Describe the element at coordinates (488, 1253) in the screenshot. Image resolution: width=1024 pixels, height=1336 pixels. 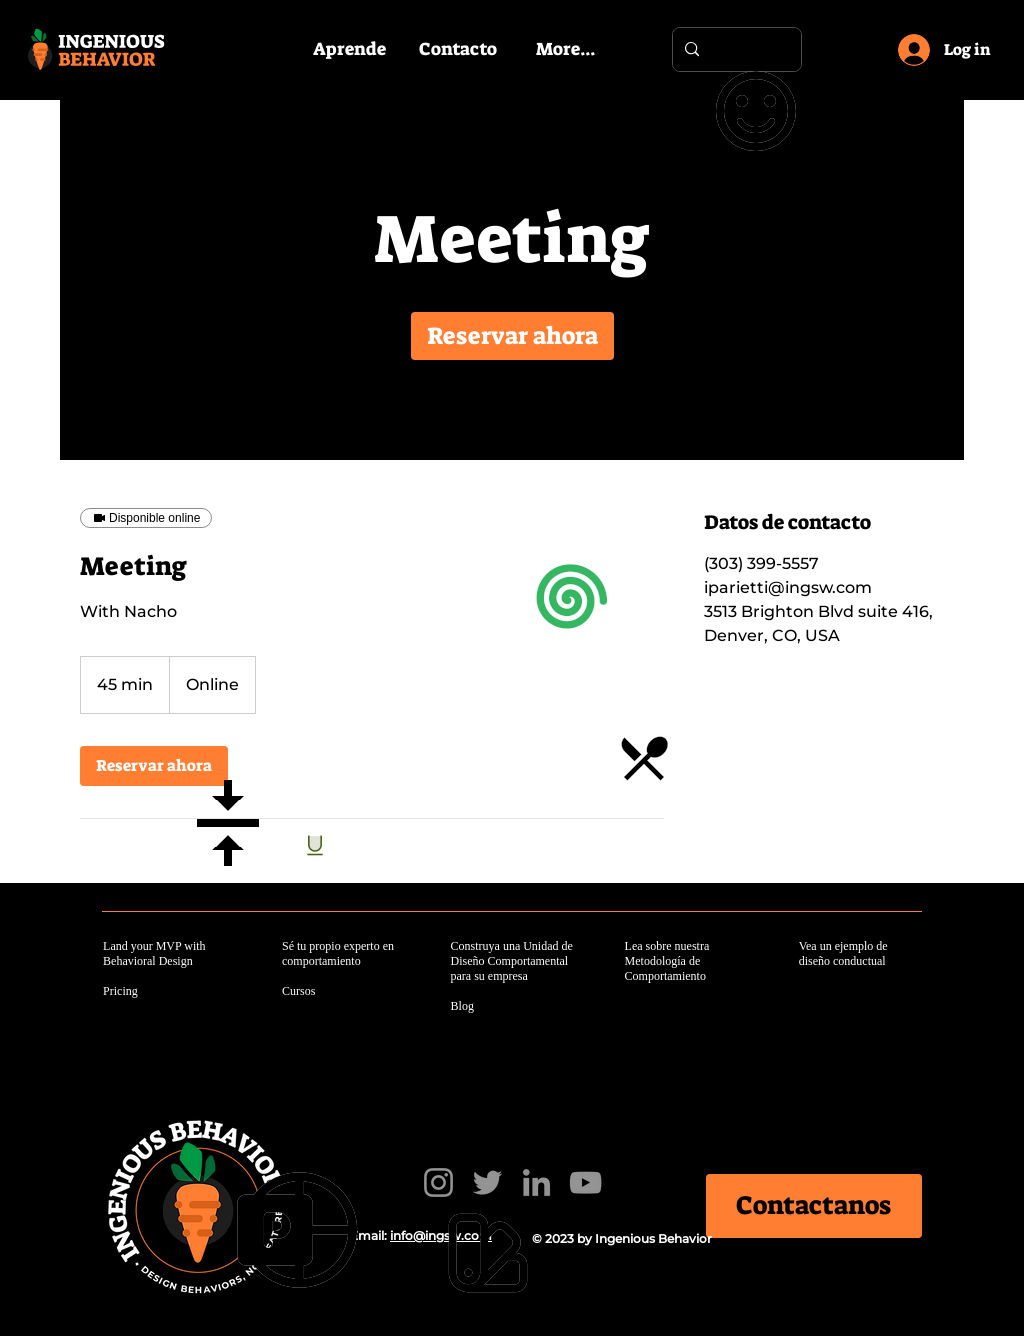
I see `browse color palette or theme options` at that location.